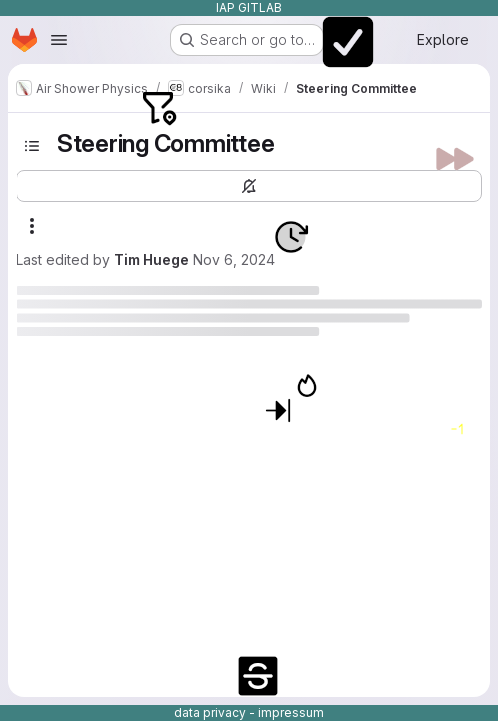 This screenshot has height=721, width=498. Describe the element at coordinates (348, 42) in the screenshot. I see `mark task as complete` at that location.